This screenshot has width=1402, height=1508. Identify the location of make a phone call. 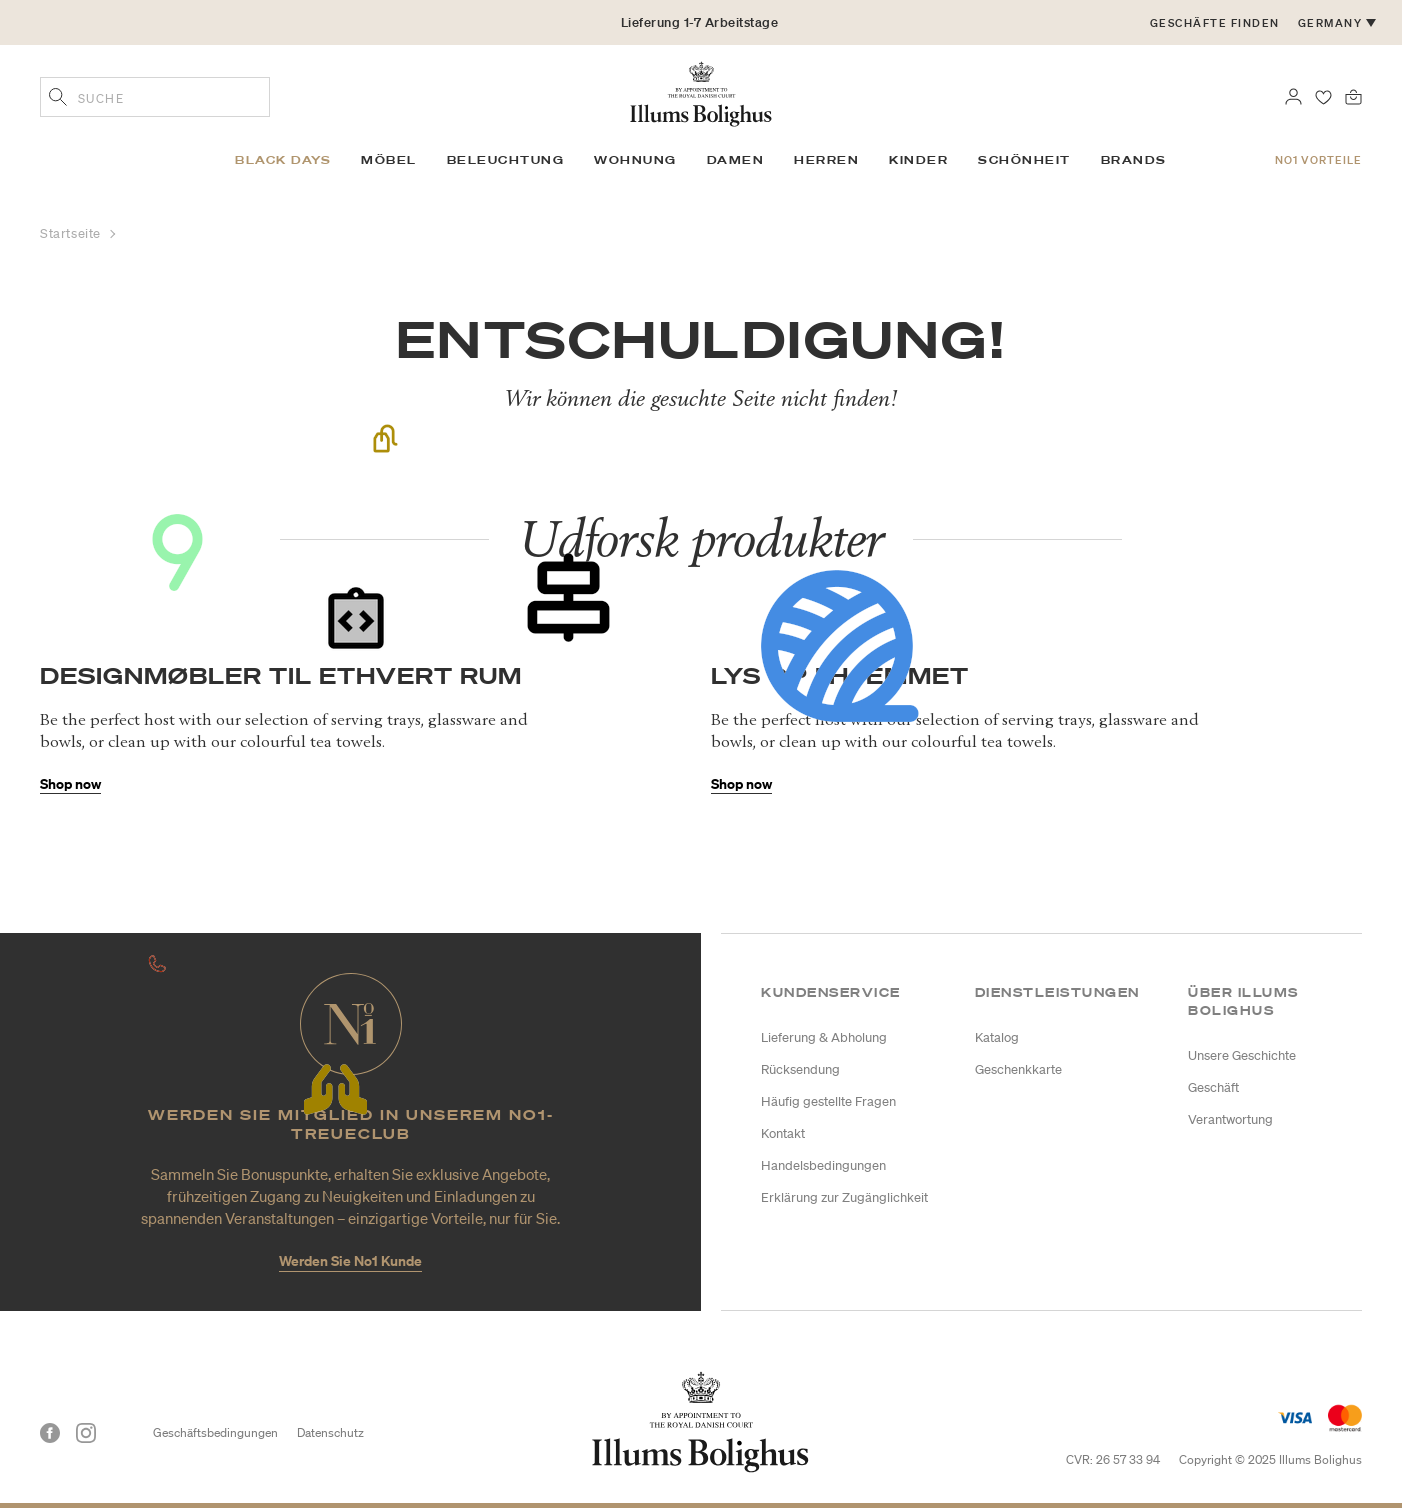
(157, 964).